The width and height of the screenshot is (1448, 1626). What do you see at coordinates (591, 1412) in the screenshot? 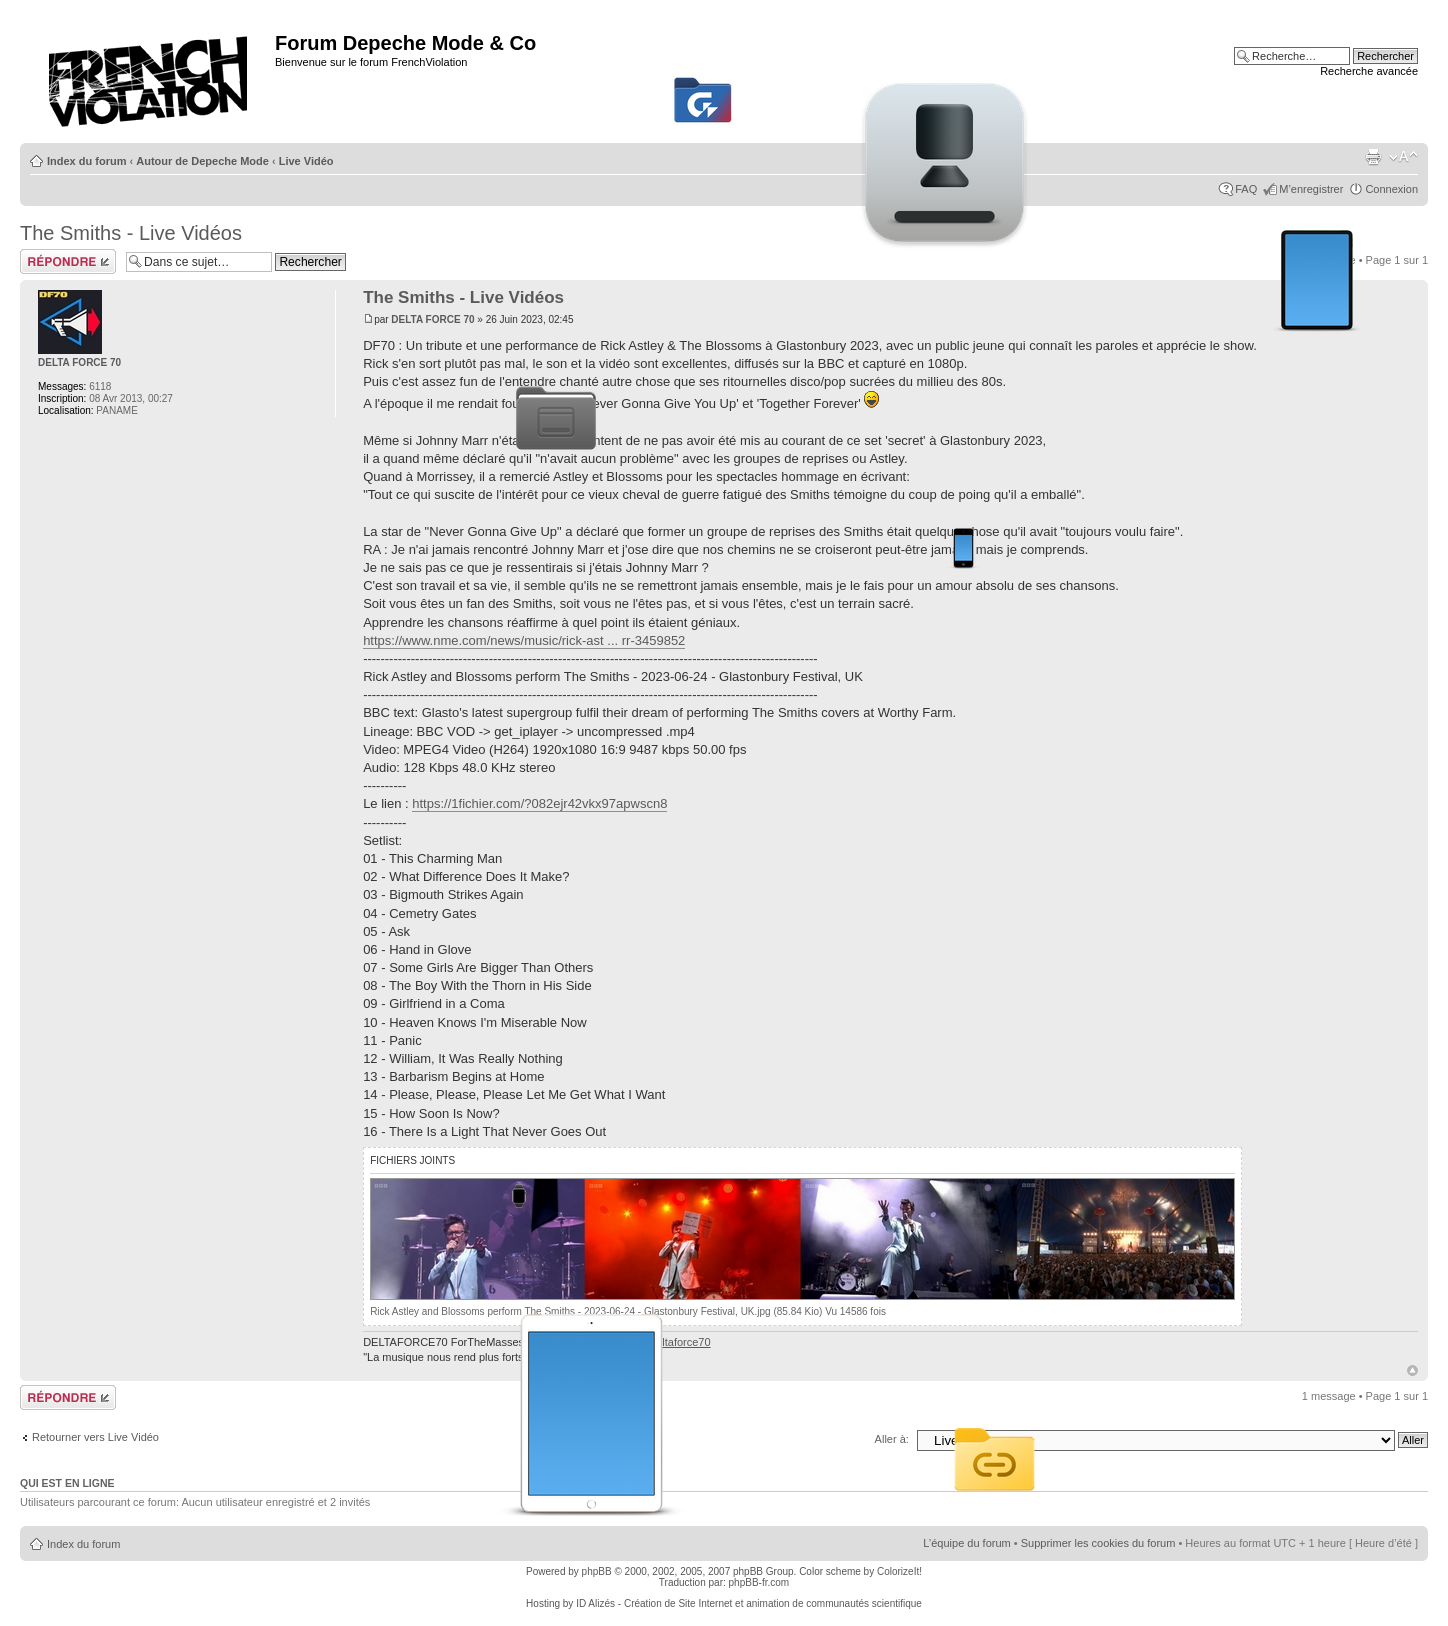
I see `iPad Pro 9.7" device with cellular connectivity` at bounding box center [591, 1412].